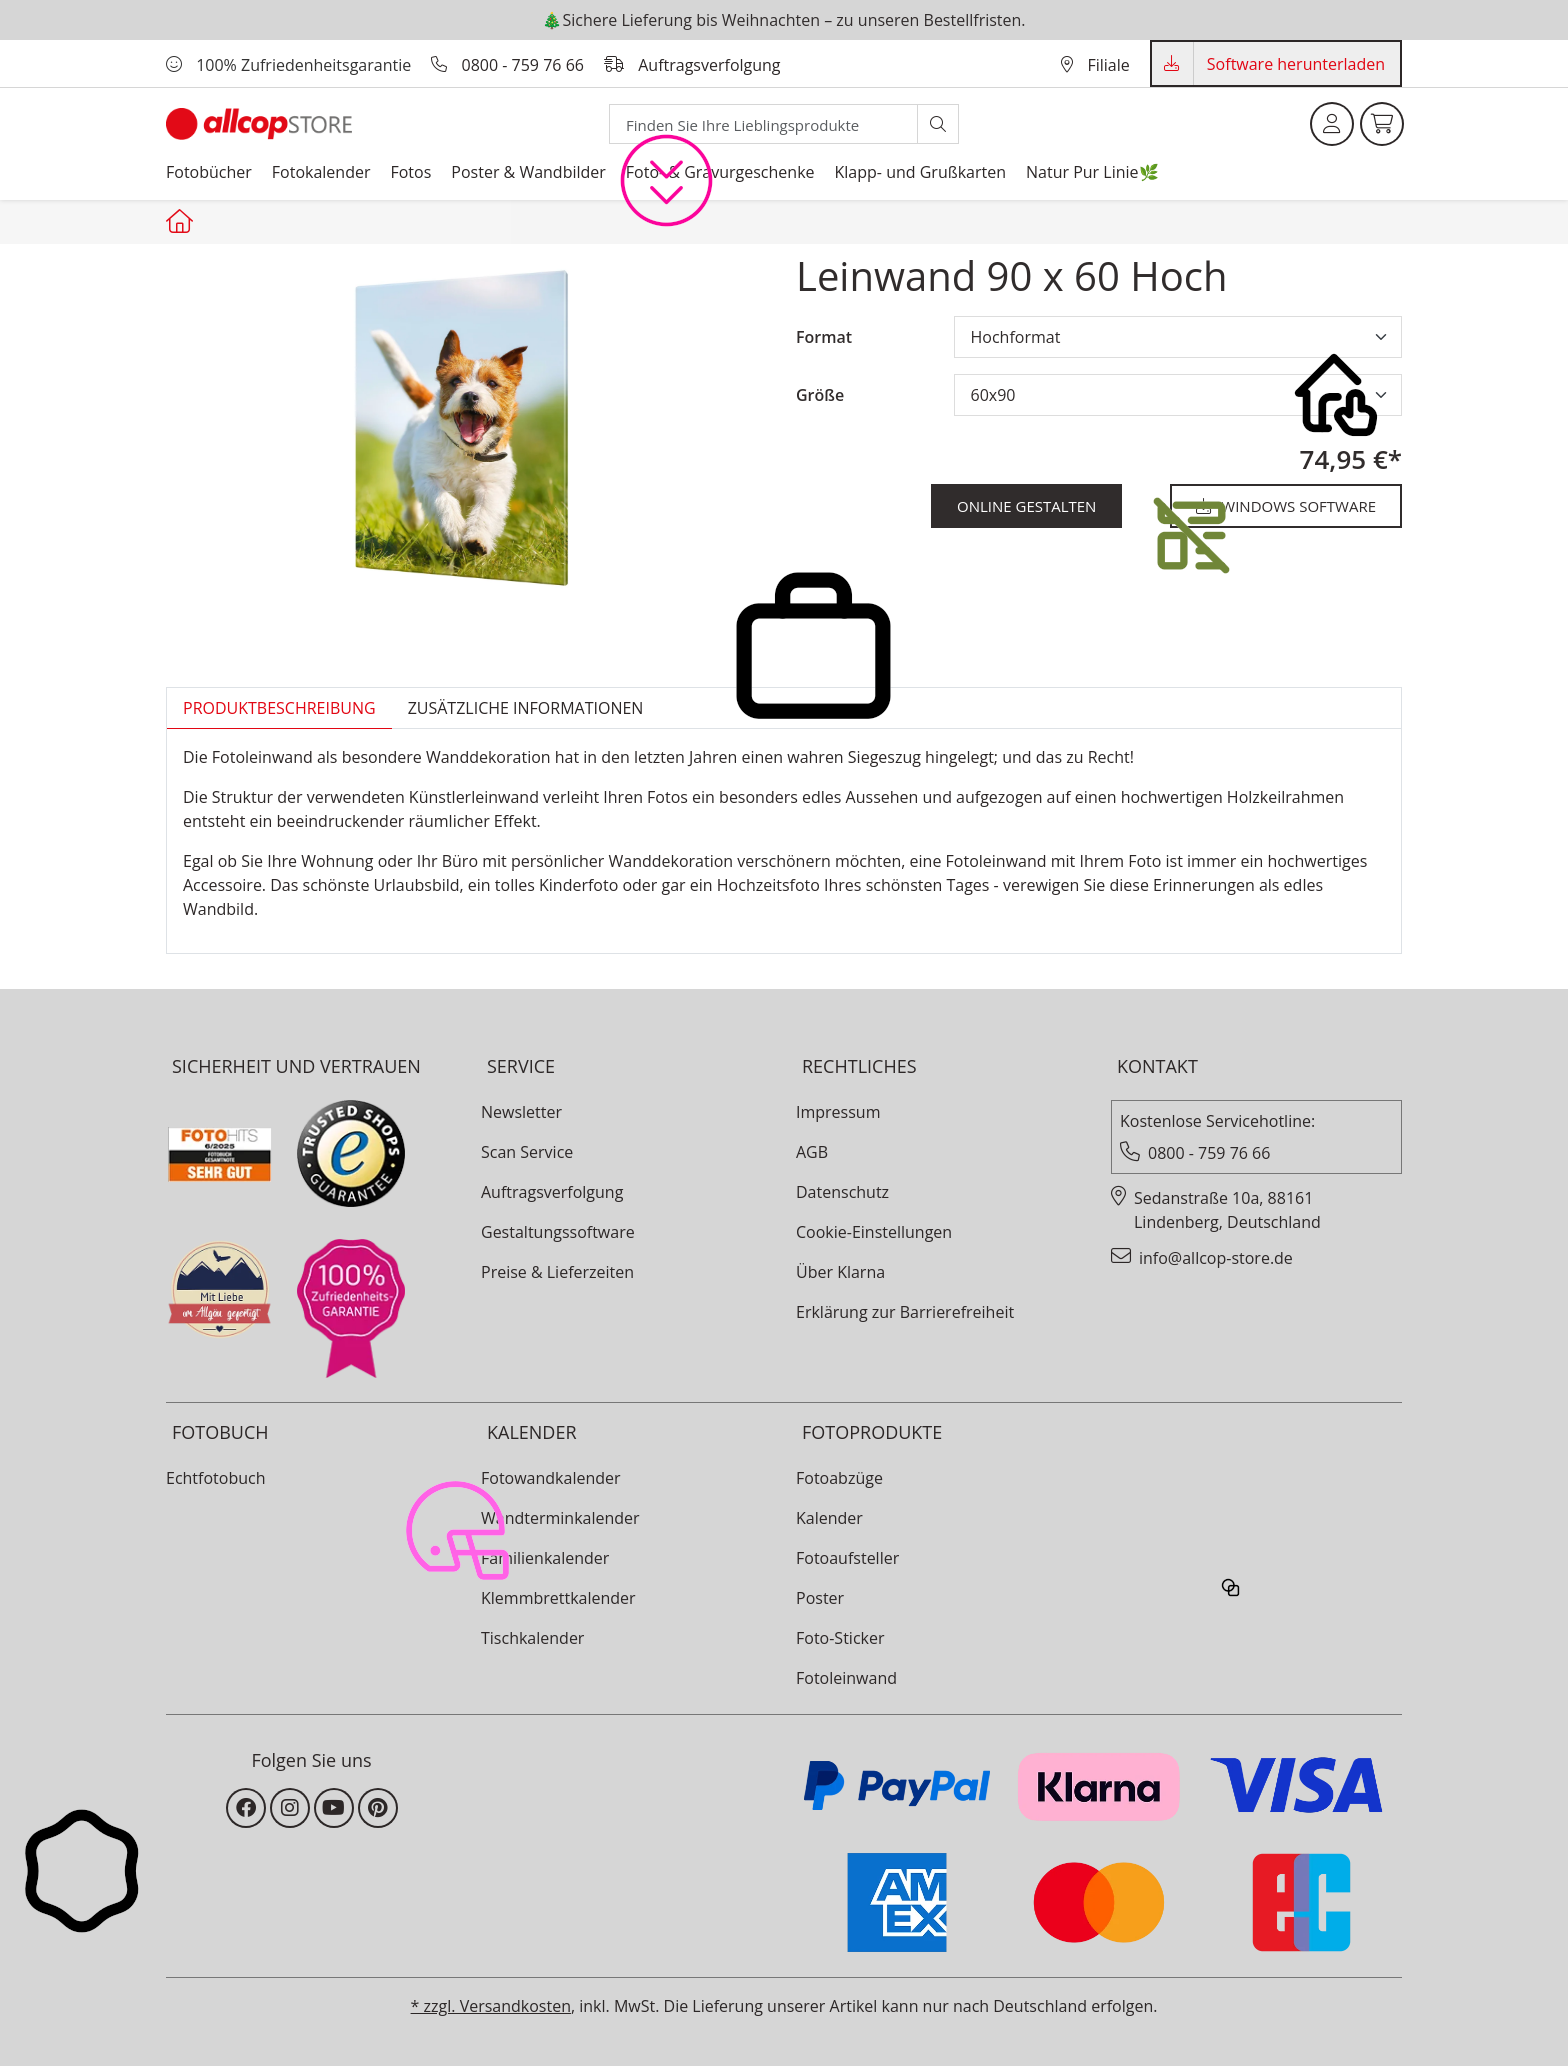  I want to click on toggle between circular and square shape options, so click(1230, 1587).